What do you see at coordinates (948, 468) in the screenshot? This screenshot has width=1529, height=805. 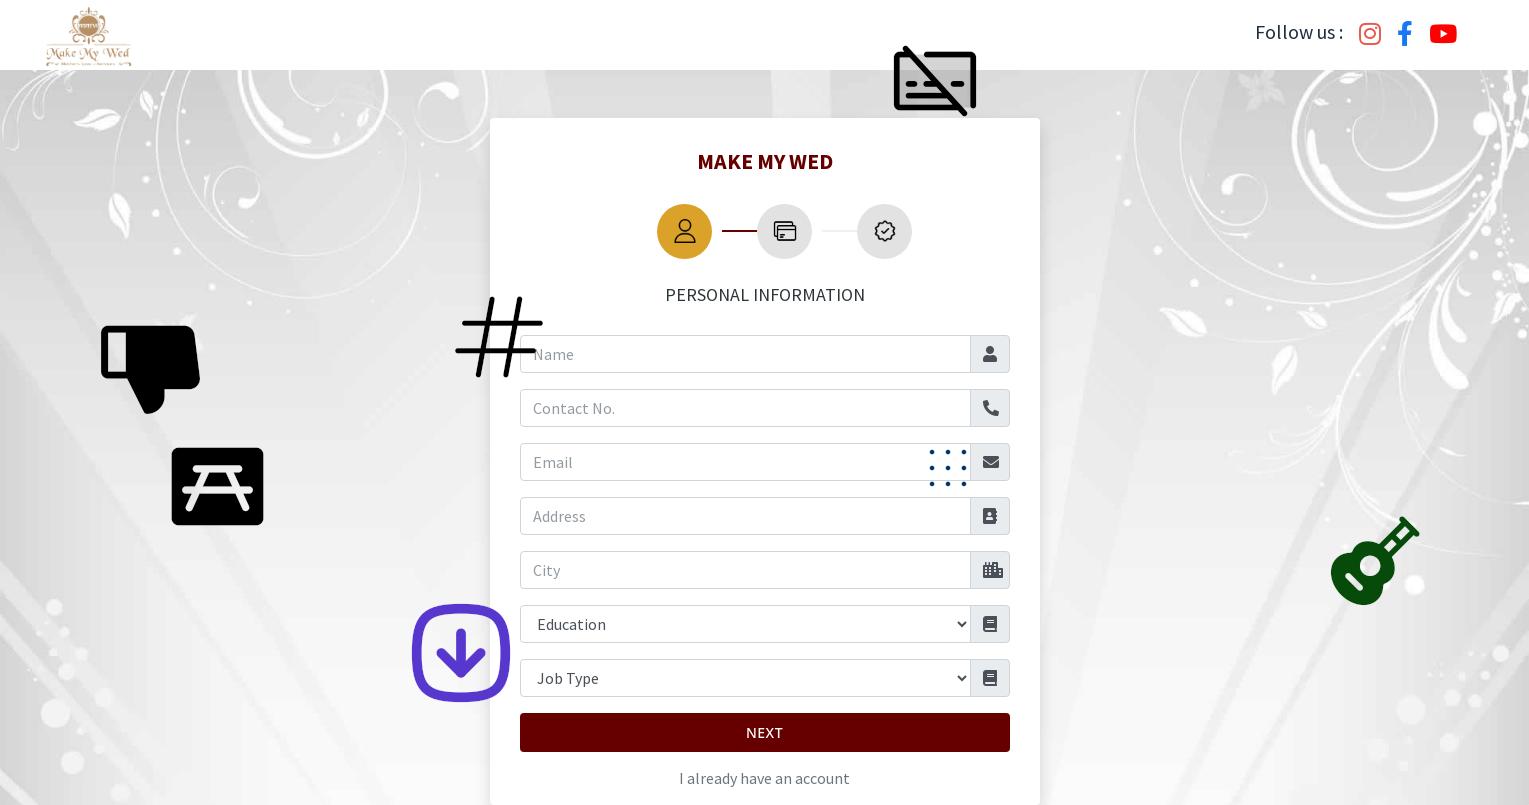 I see `open app drawer or launcher` at bounding box center [948, 468].